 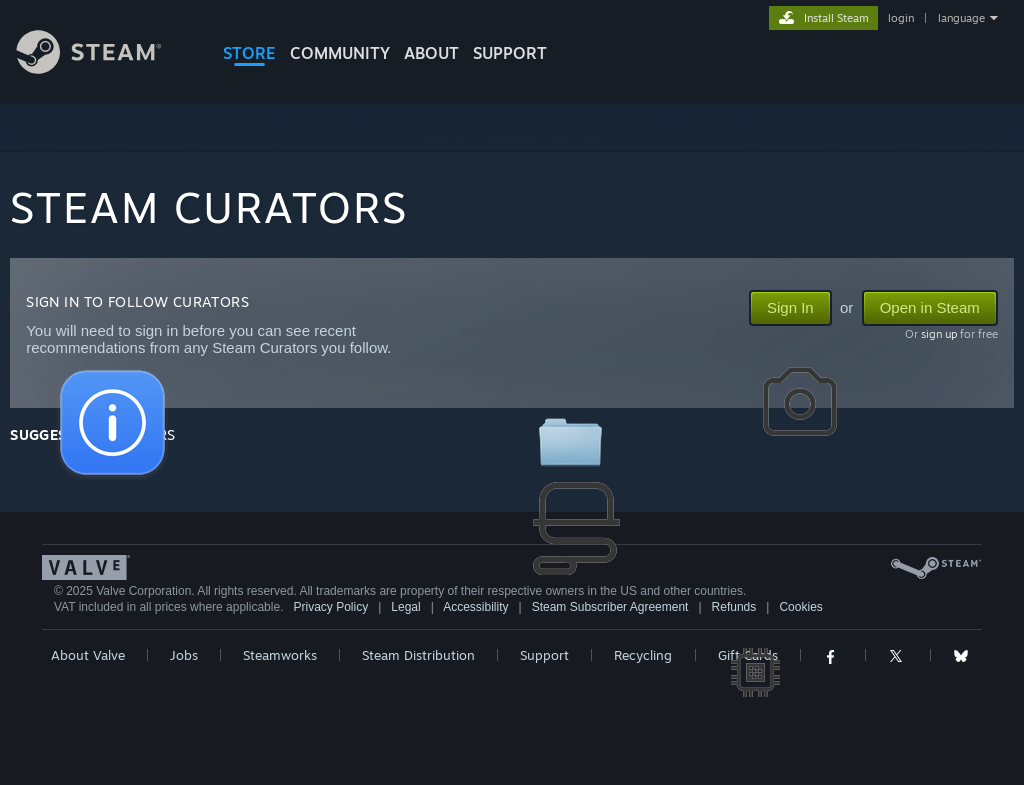 What do you see at coordinates (800, 404) in the screenshot?
I see `open the camera app` at bounding box center [800, 404].